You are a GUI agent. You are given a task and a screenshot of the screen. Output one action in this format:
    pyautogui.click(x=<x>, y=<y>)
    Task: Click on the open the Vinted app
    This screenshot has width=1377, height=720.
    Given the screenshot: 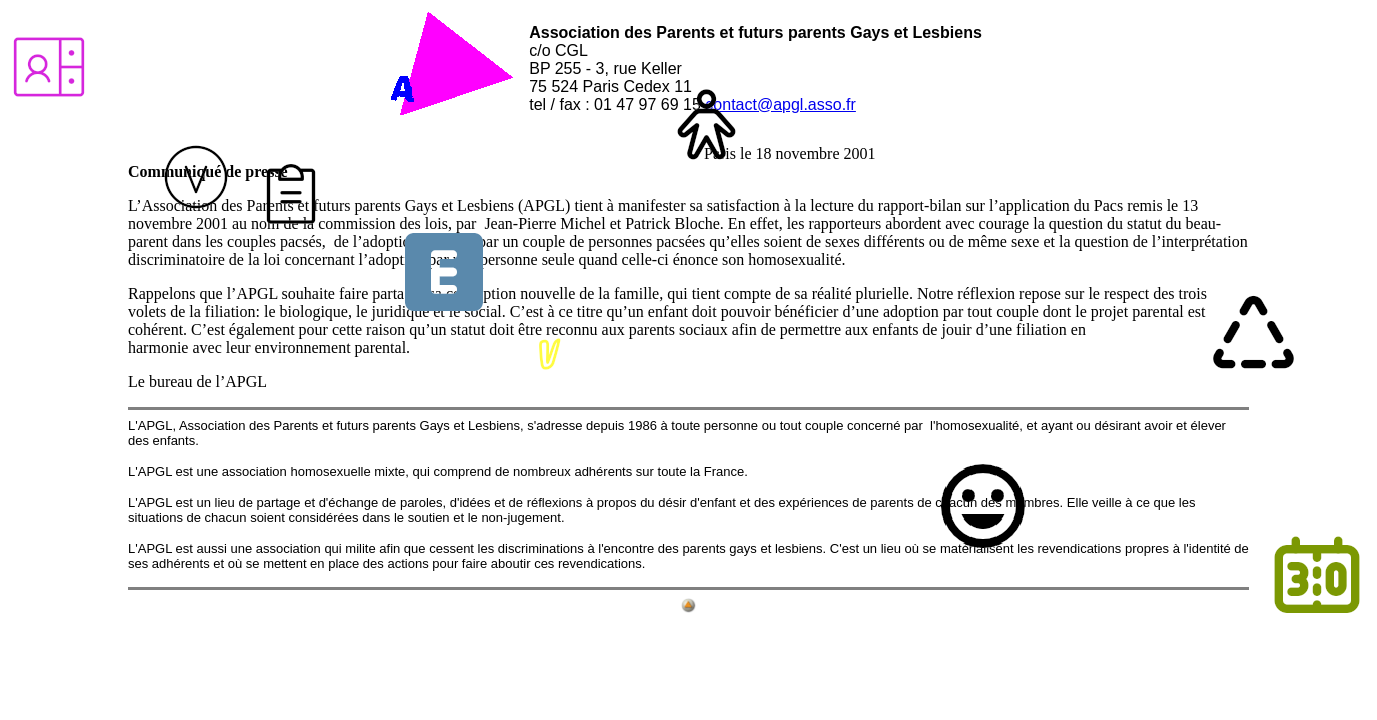 What is the action you would take?
    pyautogui.click(x=549, y=354)
    